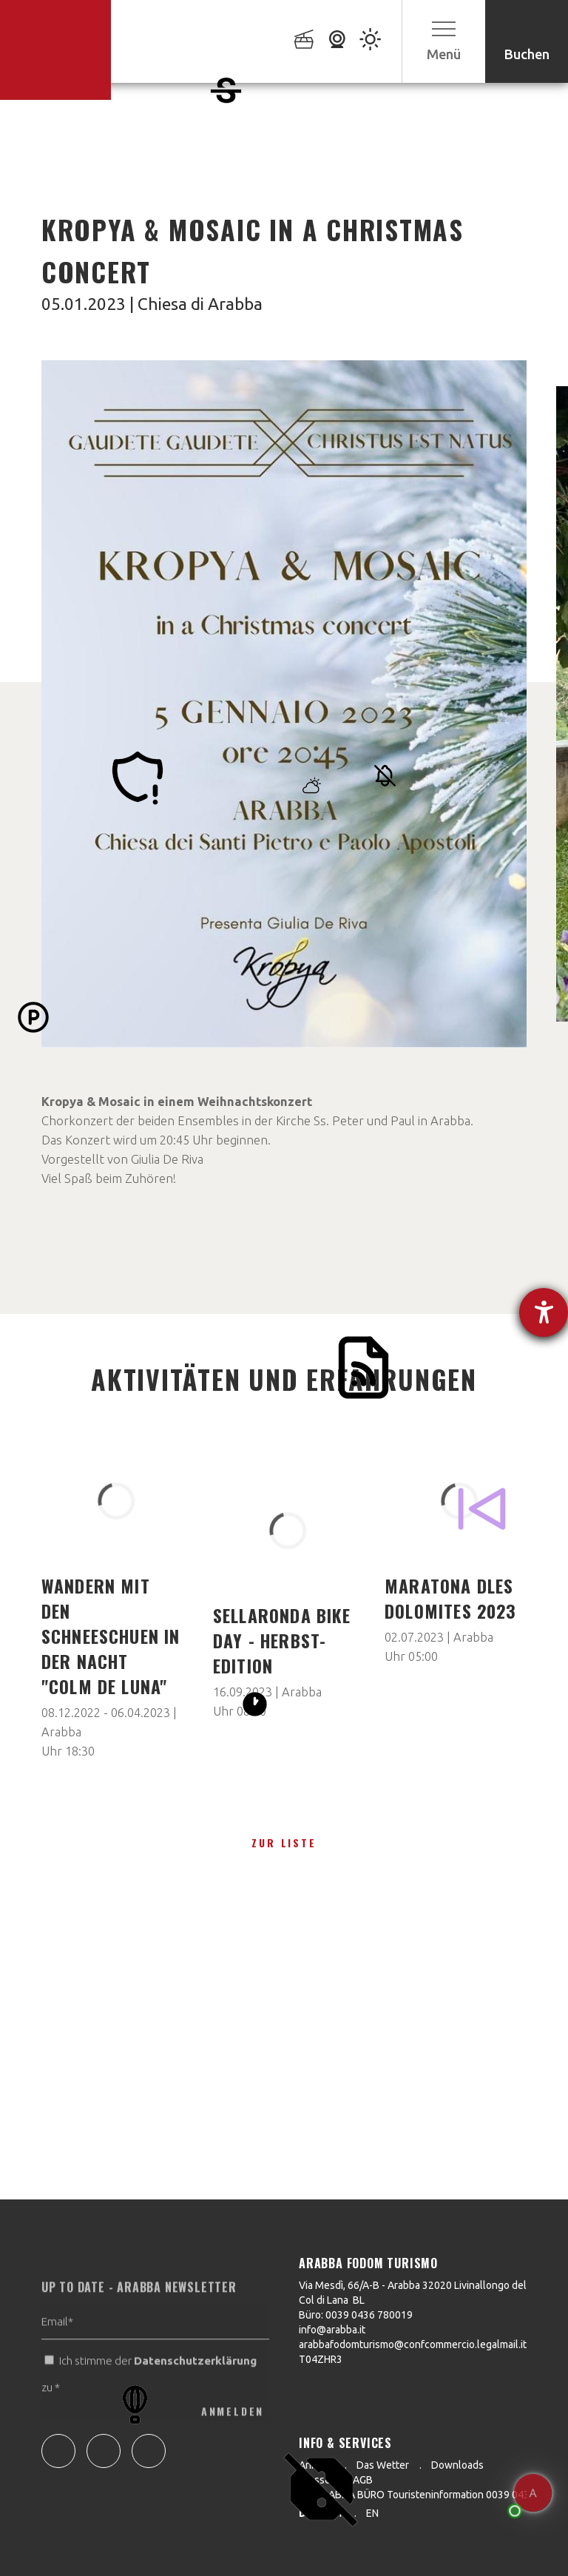 The height and width of the screenshot is (2576, 568). Describe the element at coordinates (135, 2404) in the screenshot. I see `access travel or adventure features` at that location.